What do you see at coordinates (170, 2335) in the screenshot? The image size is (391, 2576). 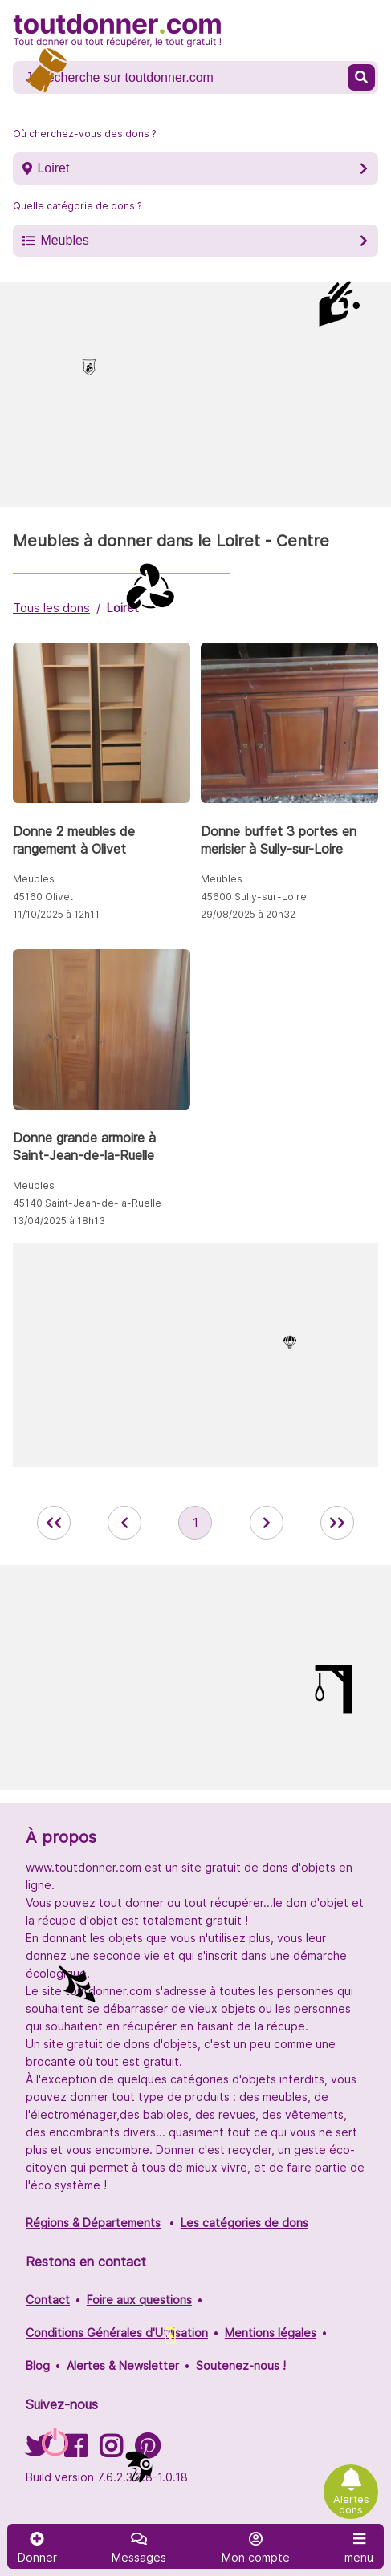 I see `add battery or enable battery saver mode` at bounding box center [170, 2335].